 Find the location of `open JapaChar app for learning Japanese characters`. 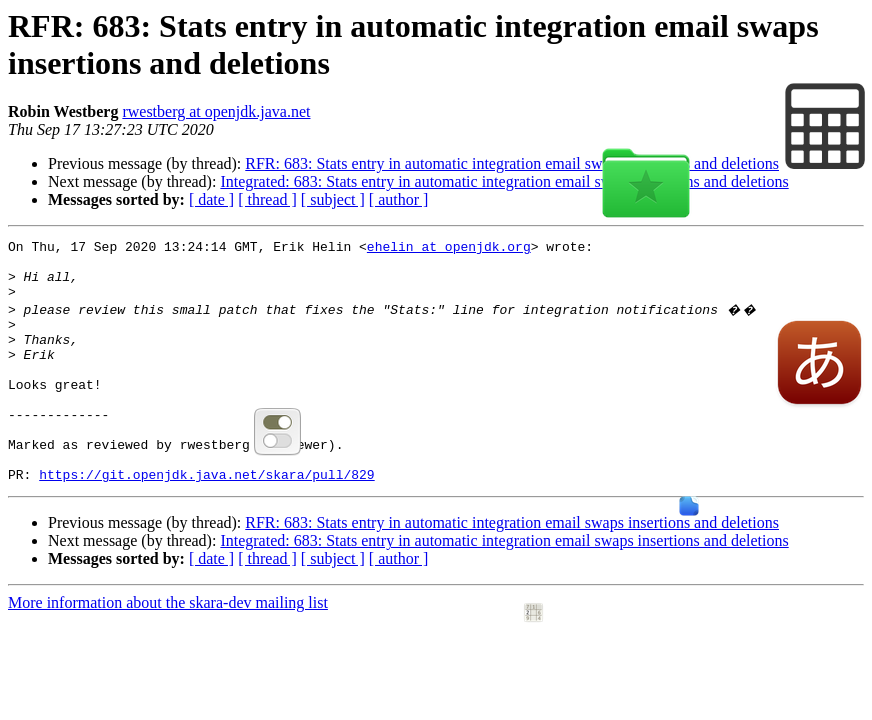

open JapaChar app for learning Japanese characters is located at coordinates (819, 362).